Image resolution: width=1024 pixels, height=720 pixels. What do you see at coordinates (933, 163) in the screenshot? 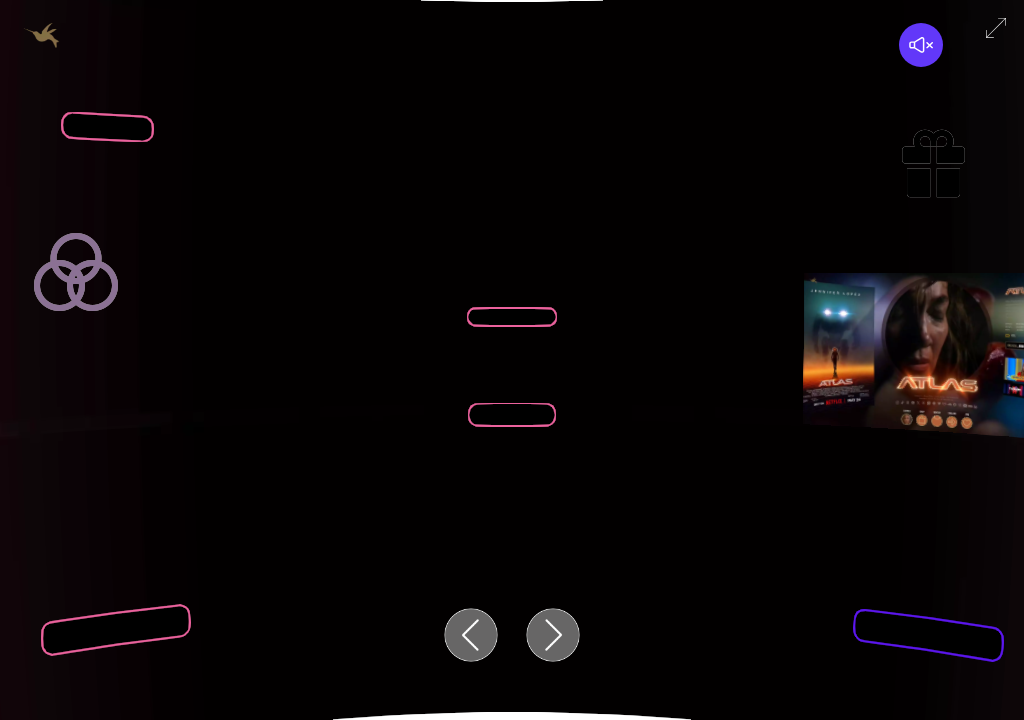
I see `access gifts or rewards` at bounding box center [933, 163].